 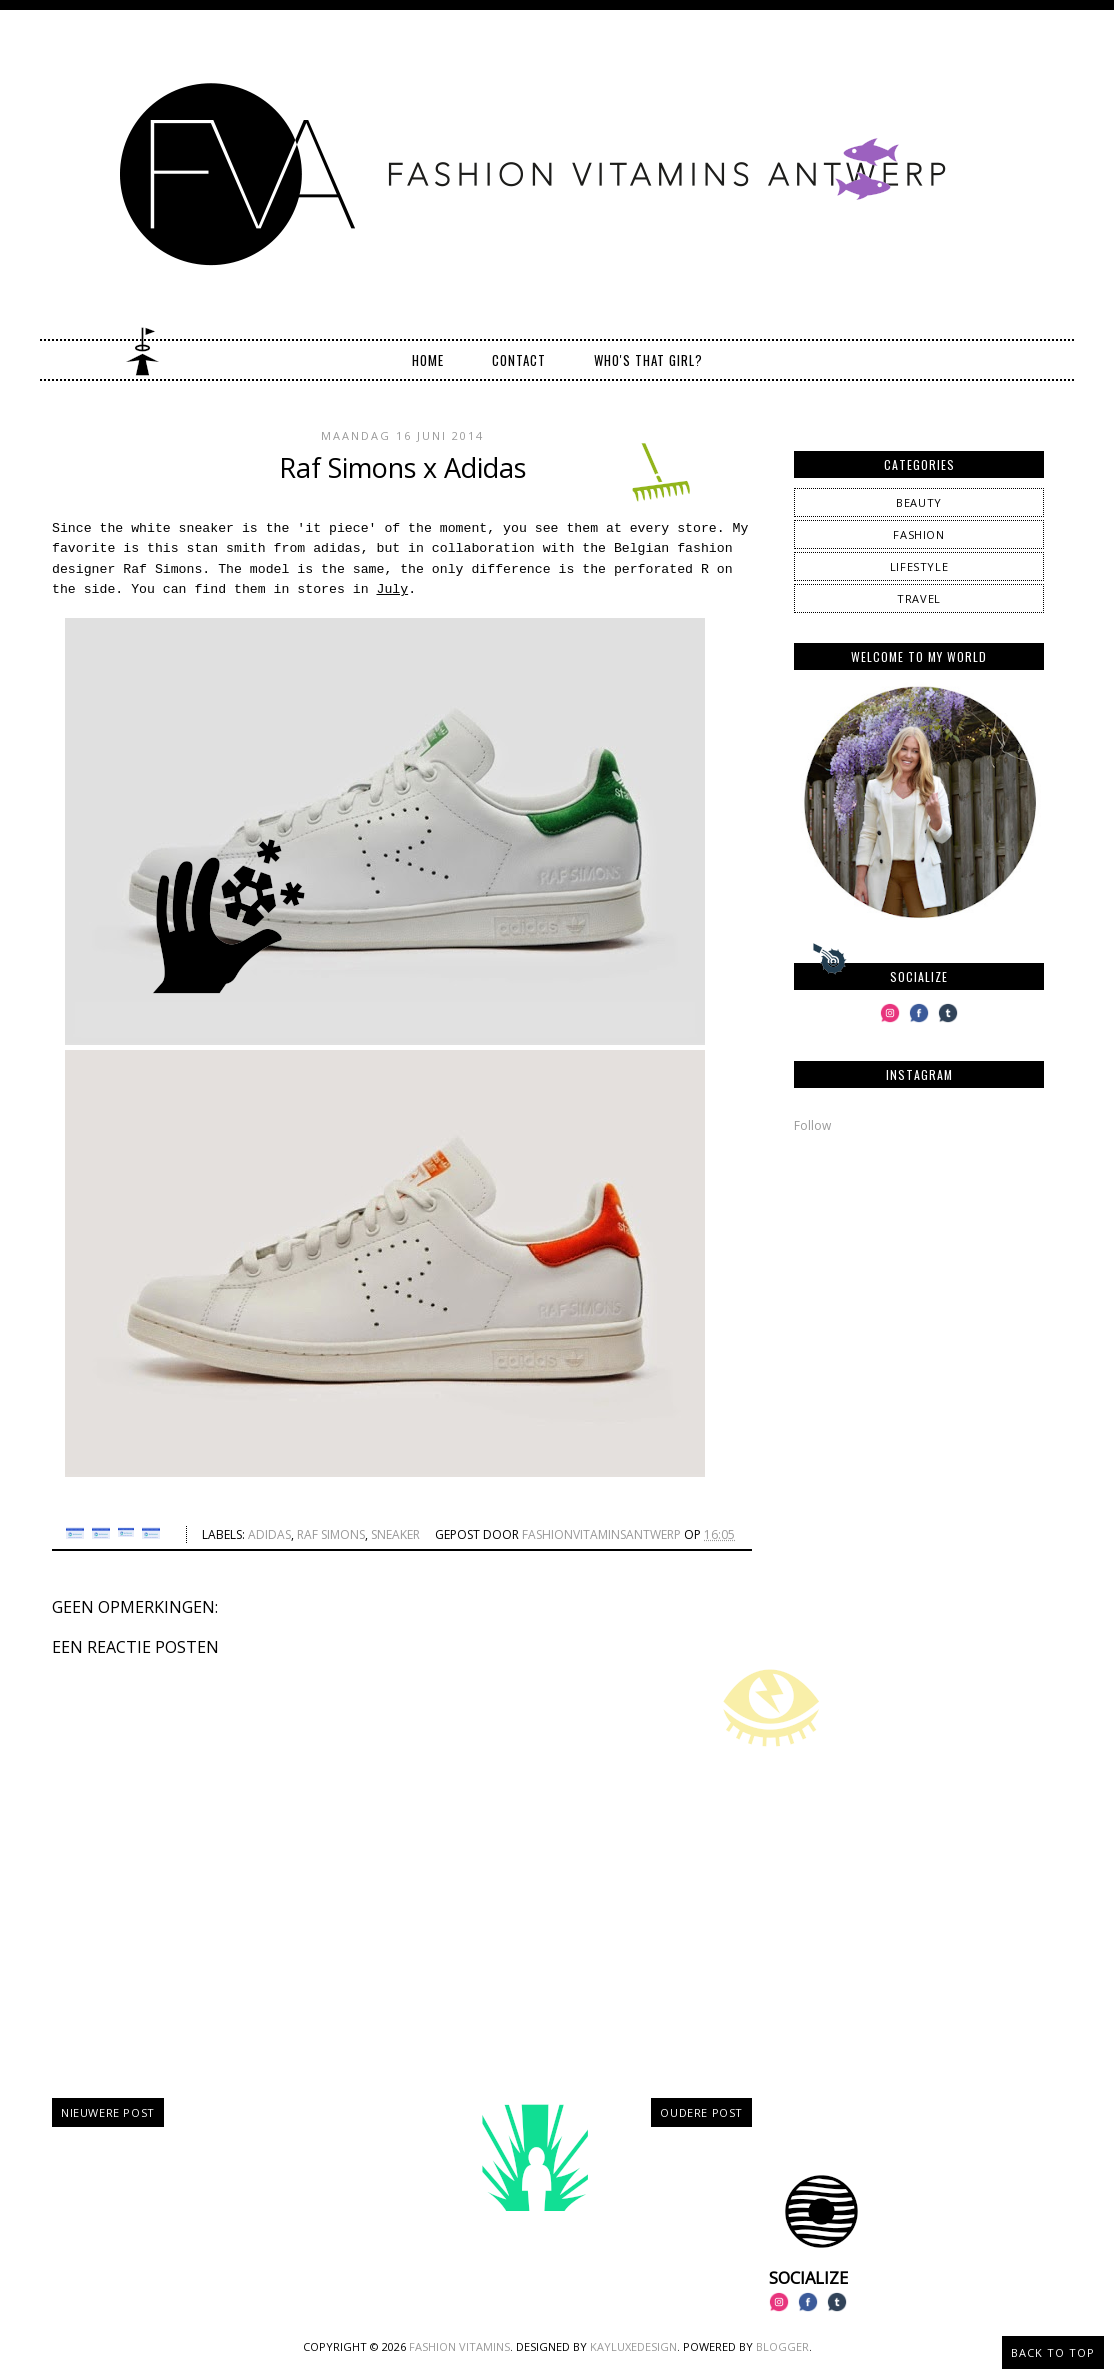 What do you see at coordinates (535, 2158) in the screenshot?
I see `activate critical hit or deadly strike ability` at bounding box center [535, 2158].